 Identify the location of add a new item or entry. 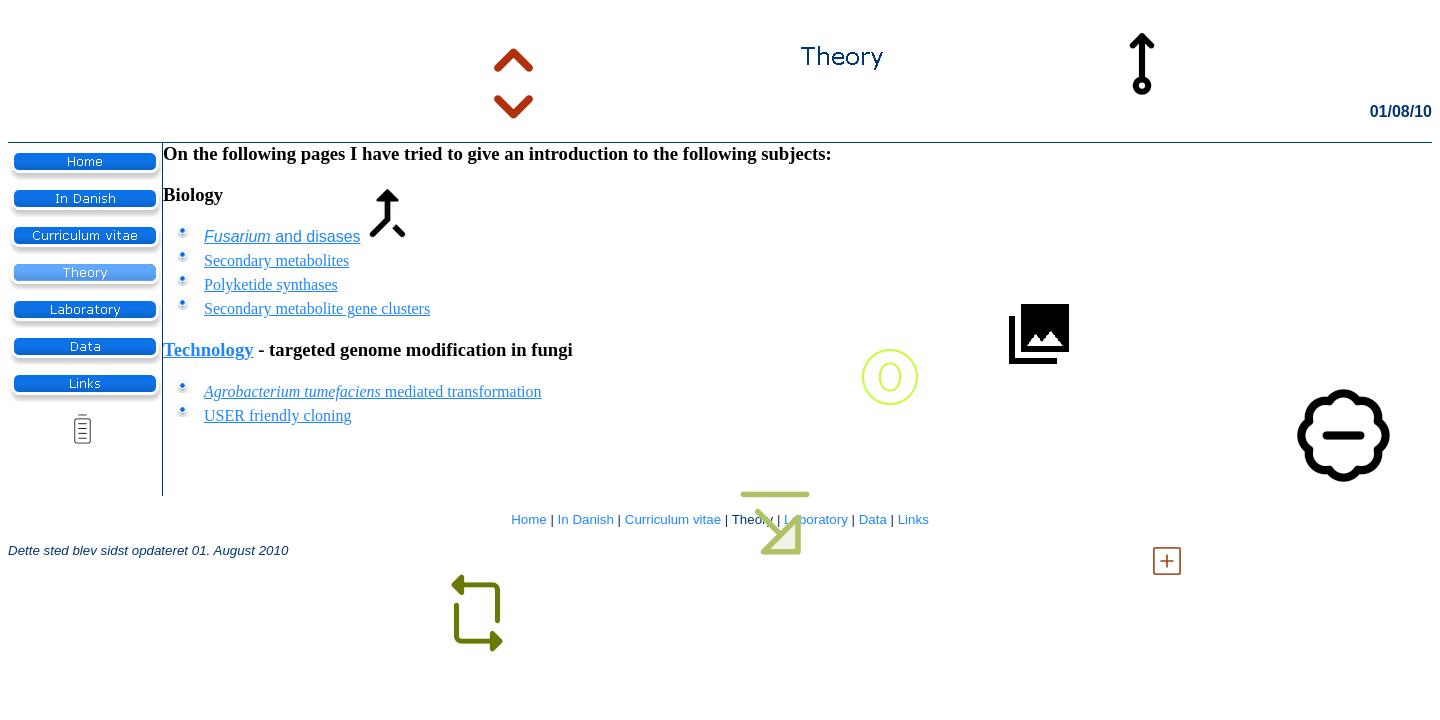
(1167, 561).